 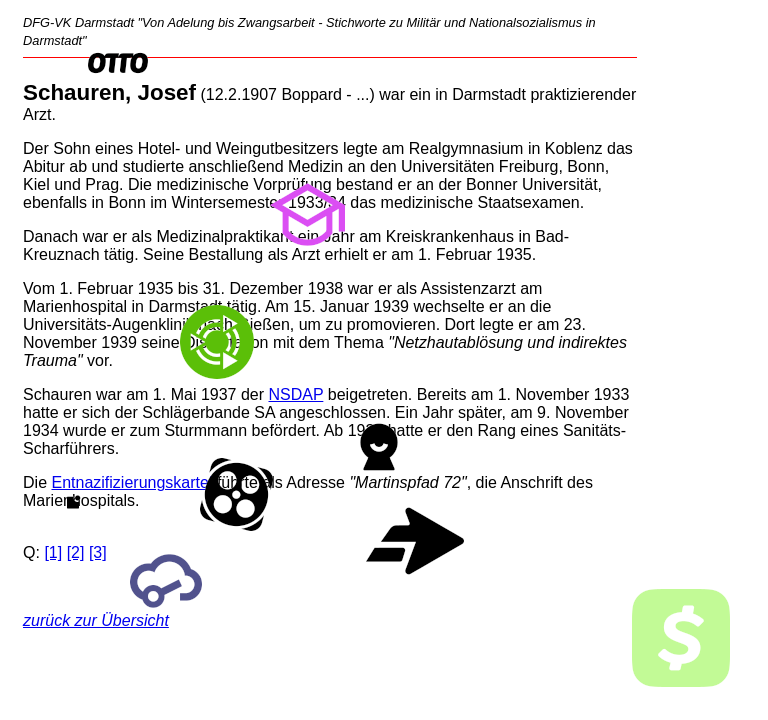 I want to click on streamrunners app or service logo, so click(x=415, y=541).